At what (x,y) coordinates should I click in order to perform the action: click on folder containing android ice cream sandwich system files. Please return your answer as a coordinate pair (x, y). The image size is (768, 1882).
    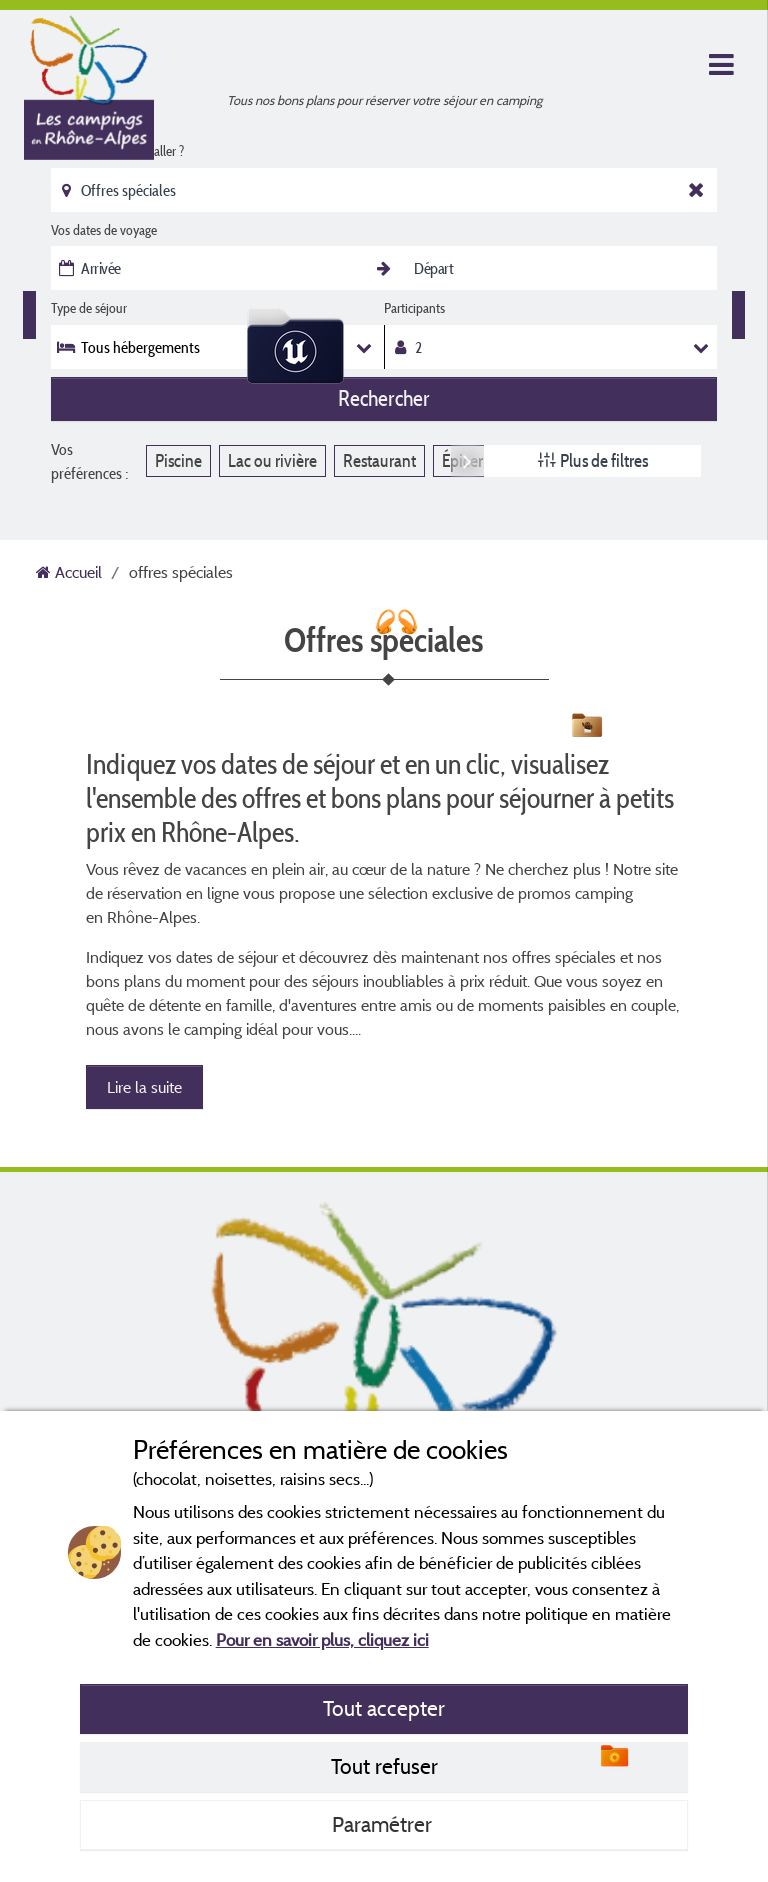
    Looking at the image, I should click on (587, 726).